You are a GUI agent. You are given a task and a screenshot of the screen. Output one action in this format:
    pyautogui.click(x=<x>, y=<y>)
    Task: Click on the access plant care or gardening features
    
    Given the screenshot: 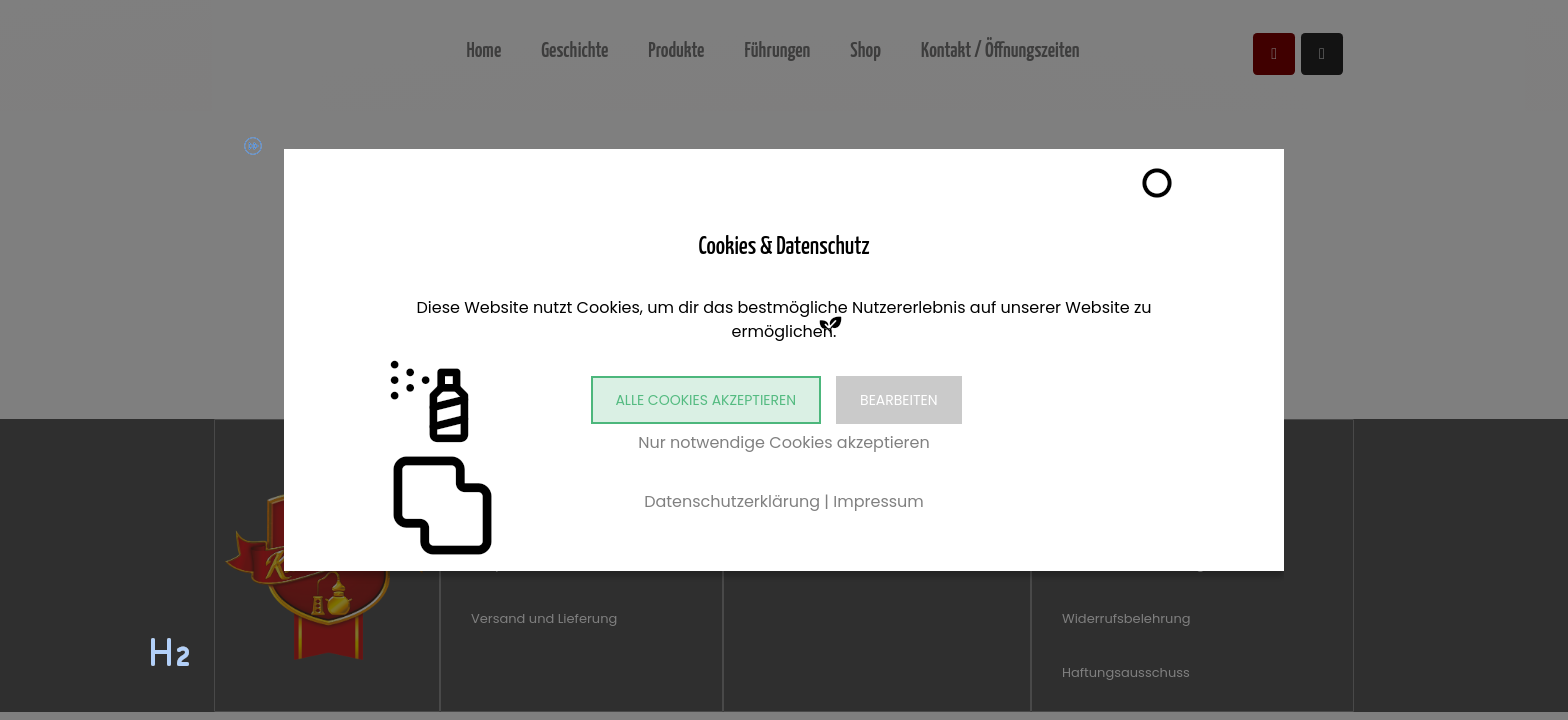 What is the action you would take?
    pyautogui.click(x=830, y=324)
    